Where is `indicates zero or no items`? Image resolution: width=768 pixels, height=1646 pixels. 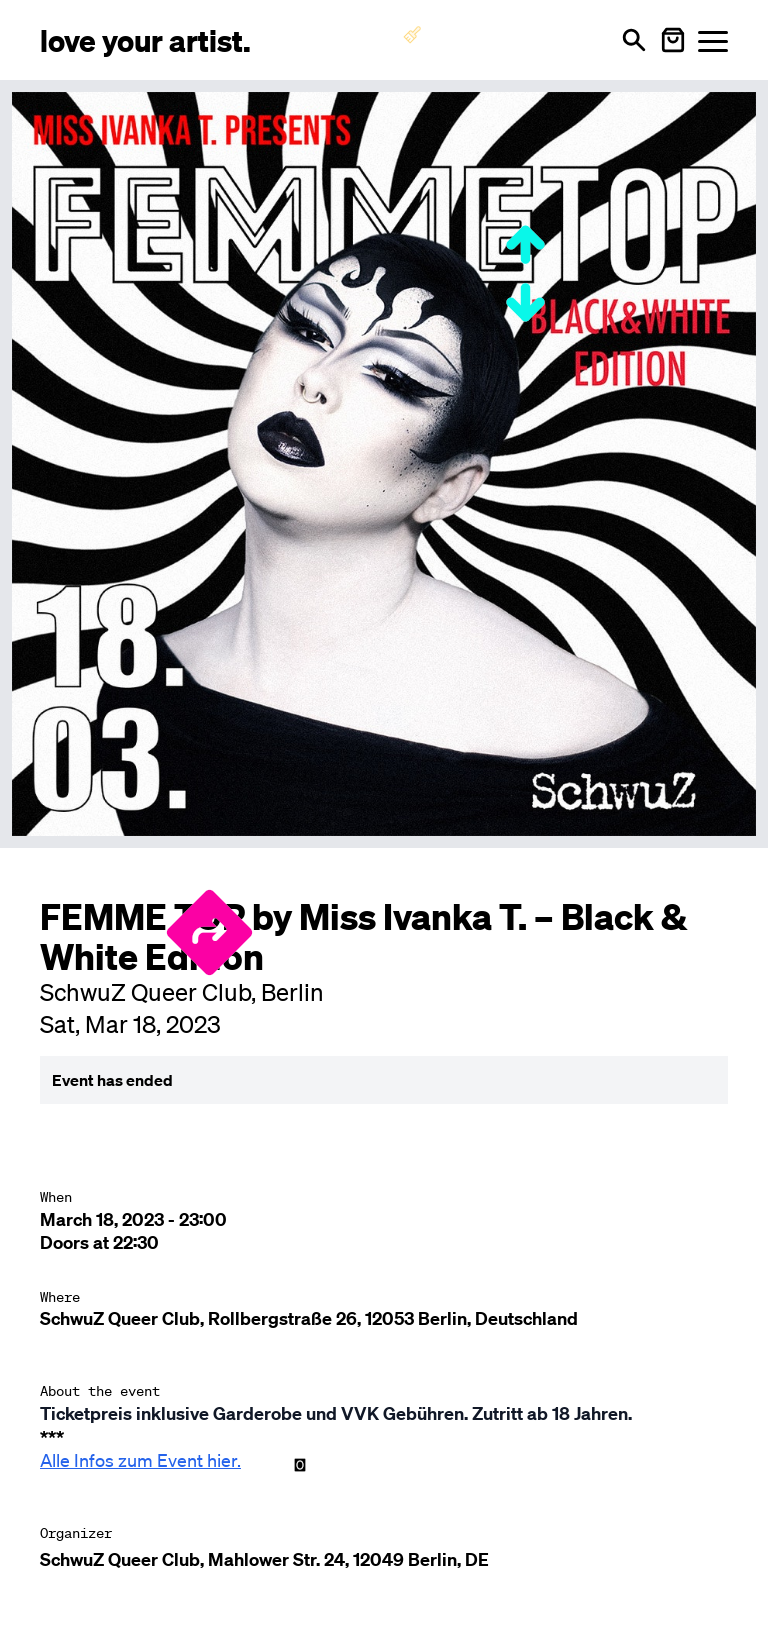
indicates zero or no items is located at coordinates (300, 1465).